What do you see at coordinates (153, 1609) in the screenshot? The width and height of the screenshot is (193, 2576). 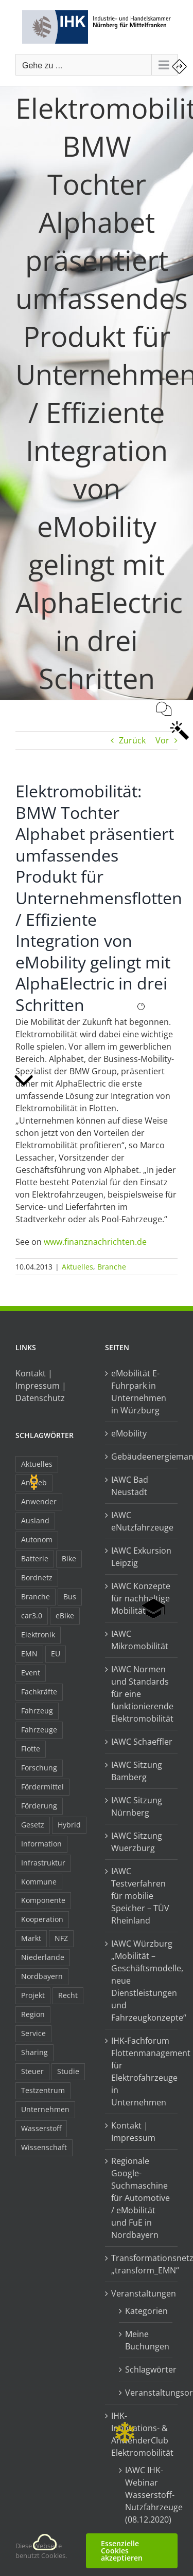 I see `access education or learning features` at bounding box center [153, 1609].